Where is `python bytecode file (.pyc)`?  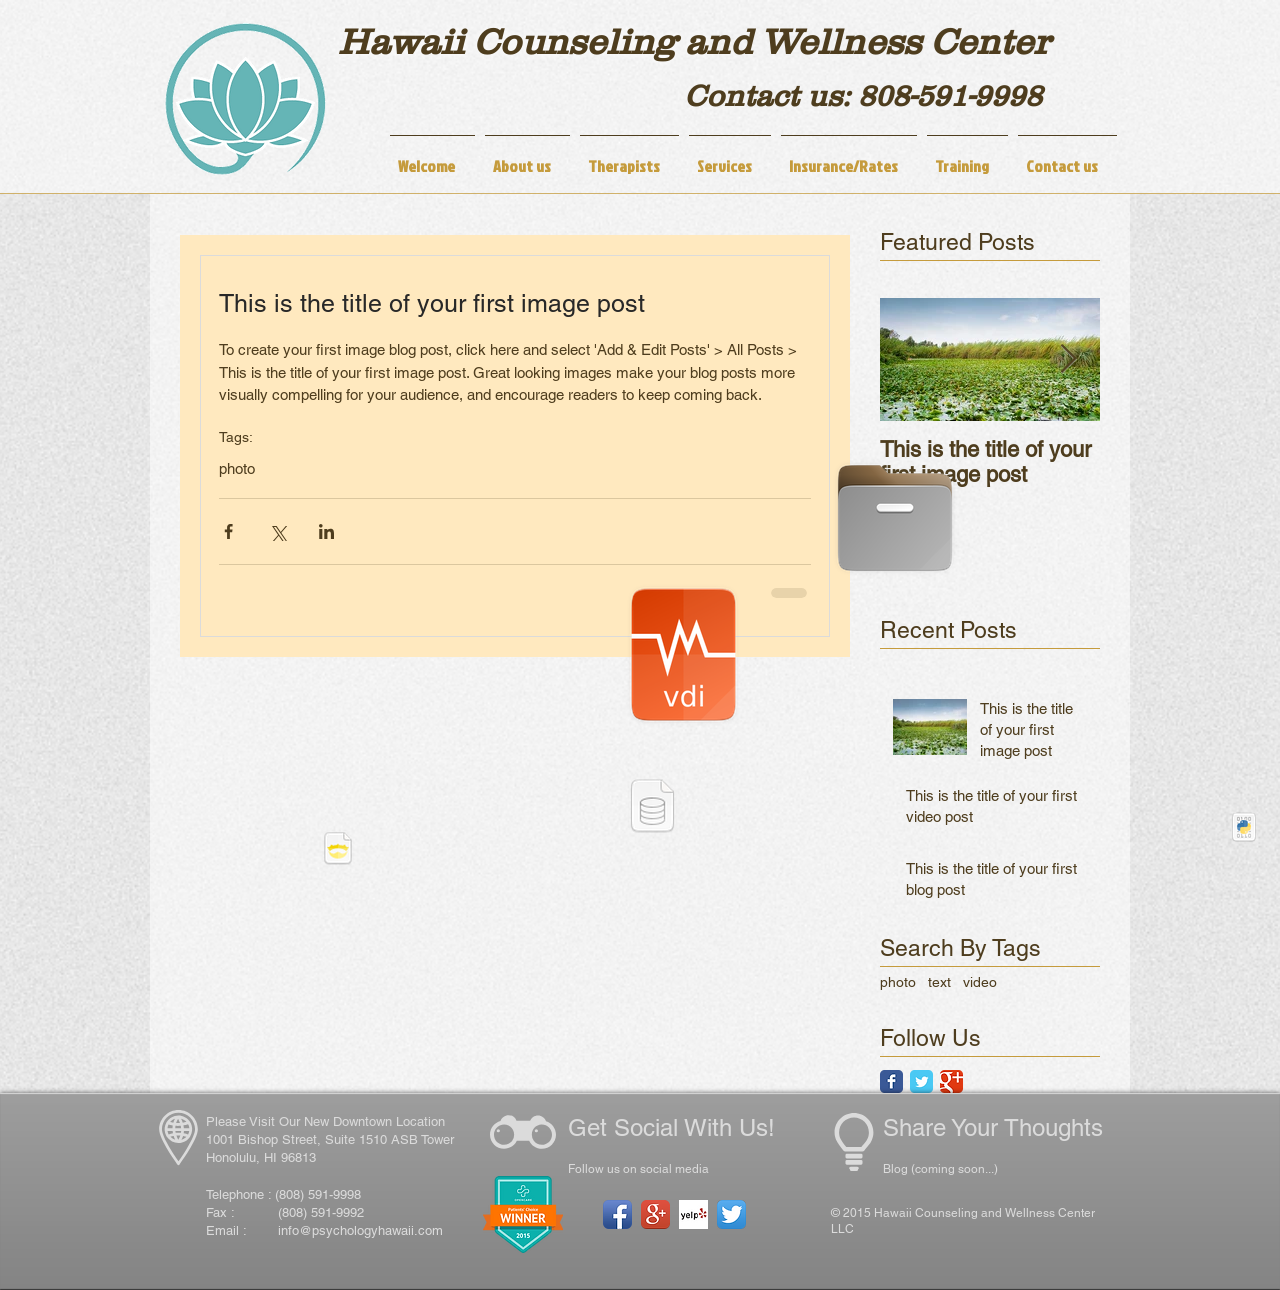
python bytecode file (.pyc) is located at coordinates (1244, 827).